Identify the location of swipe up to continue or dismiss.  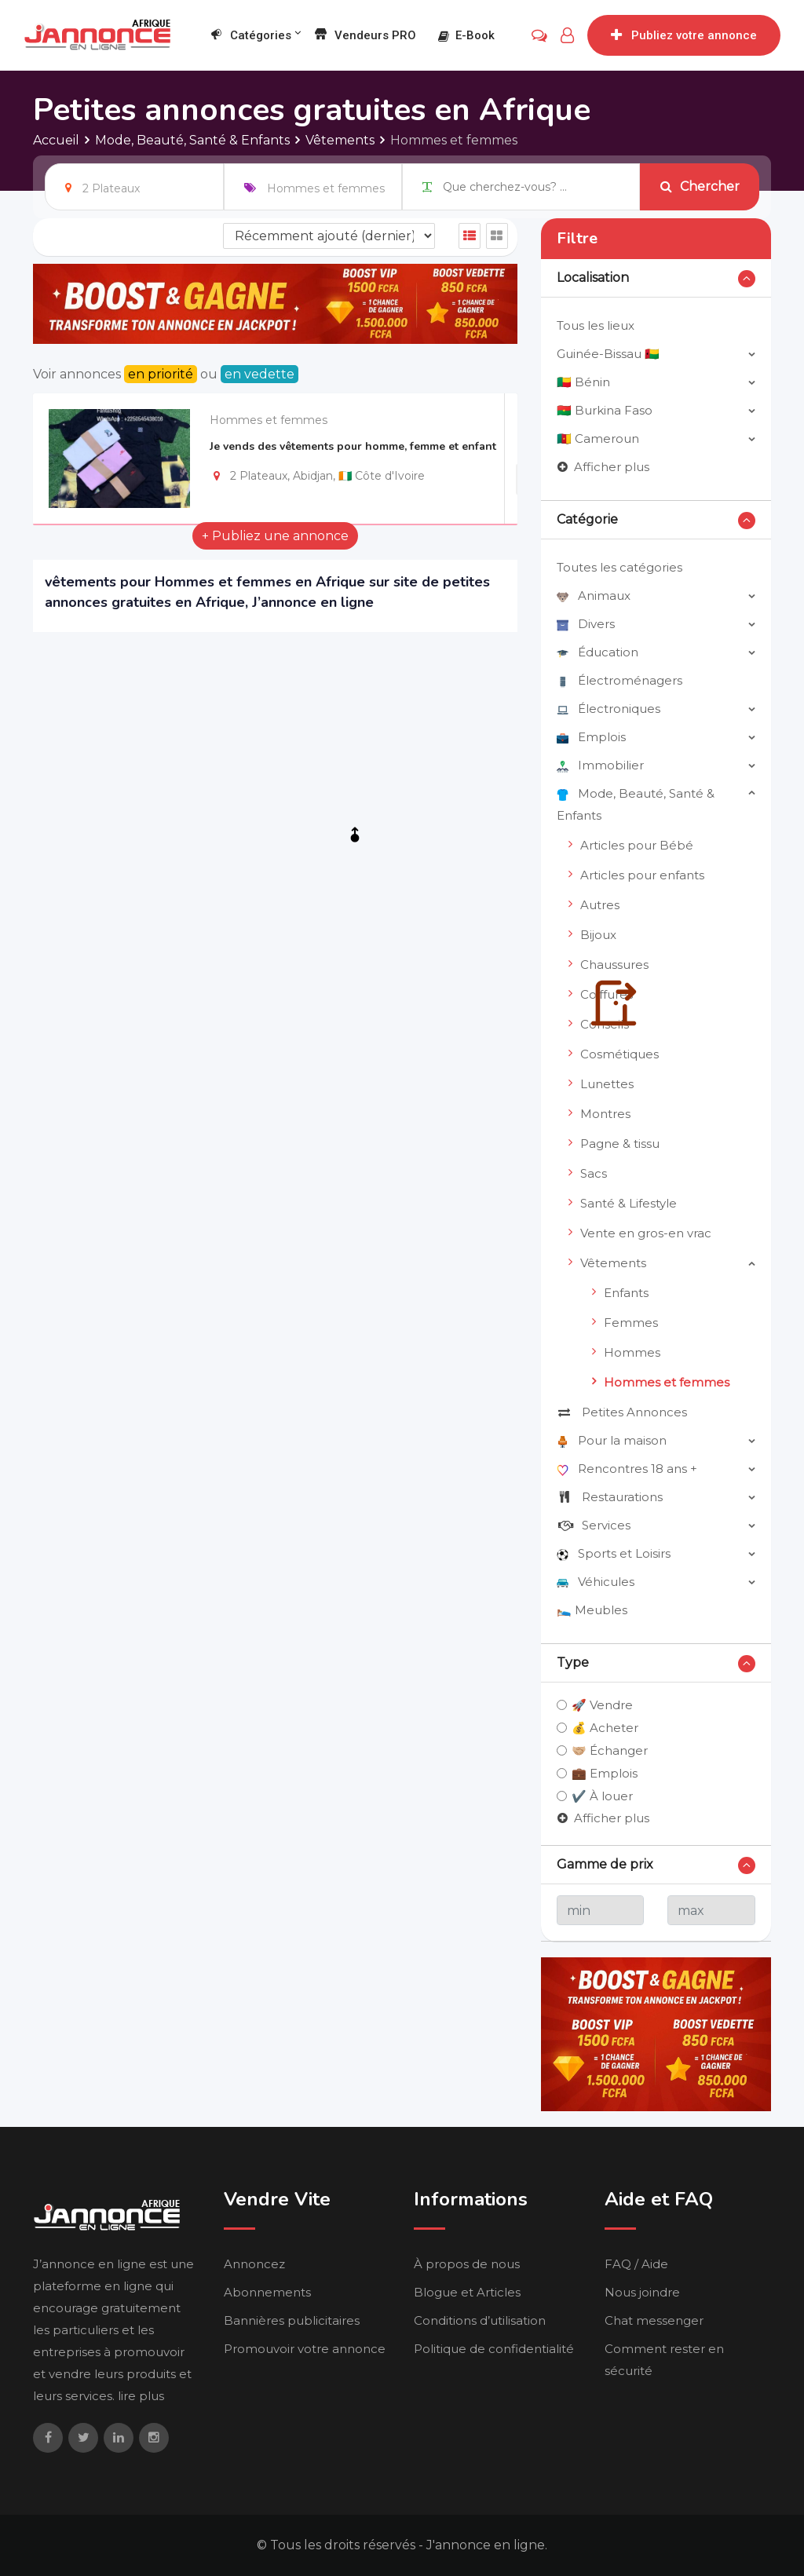
(355, 835).